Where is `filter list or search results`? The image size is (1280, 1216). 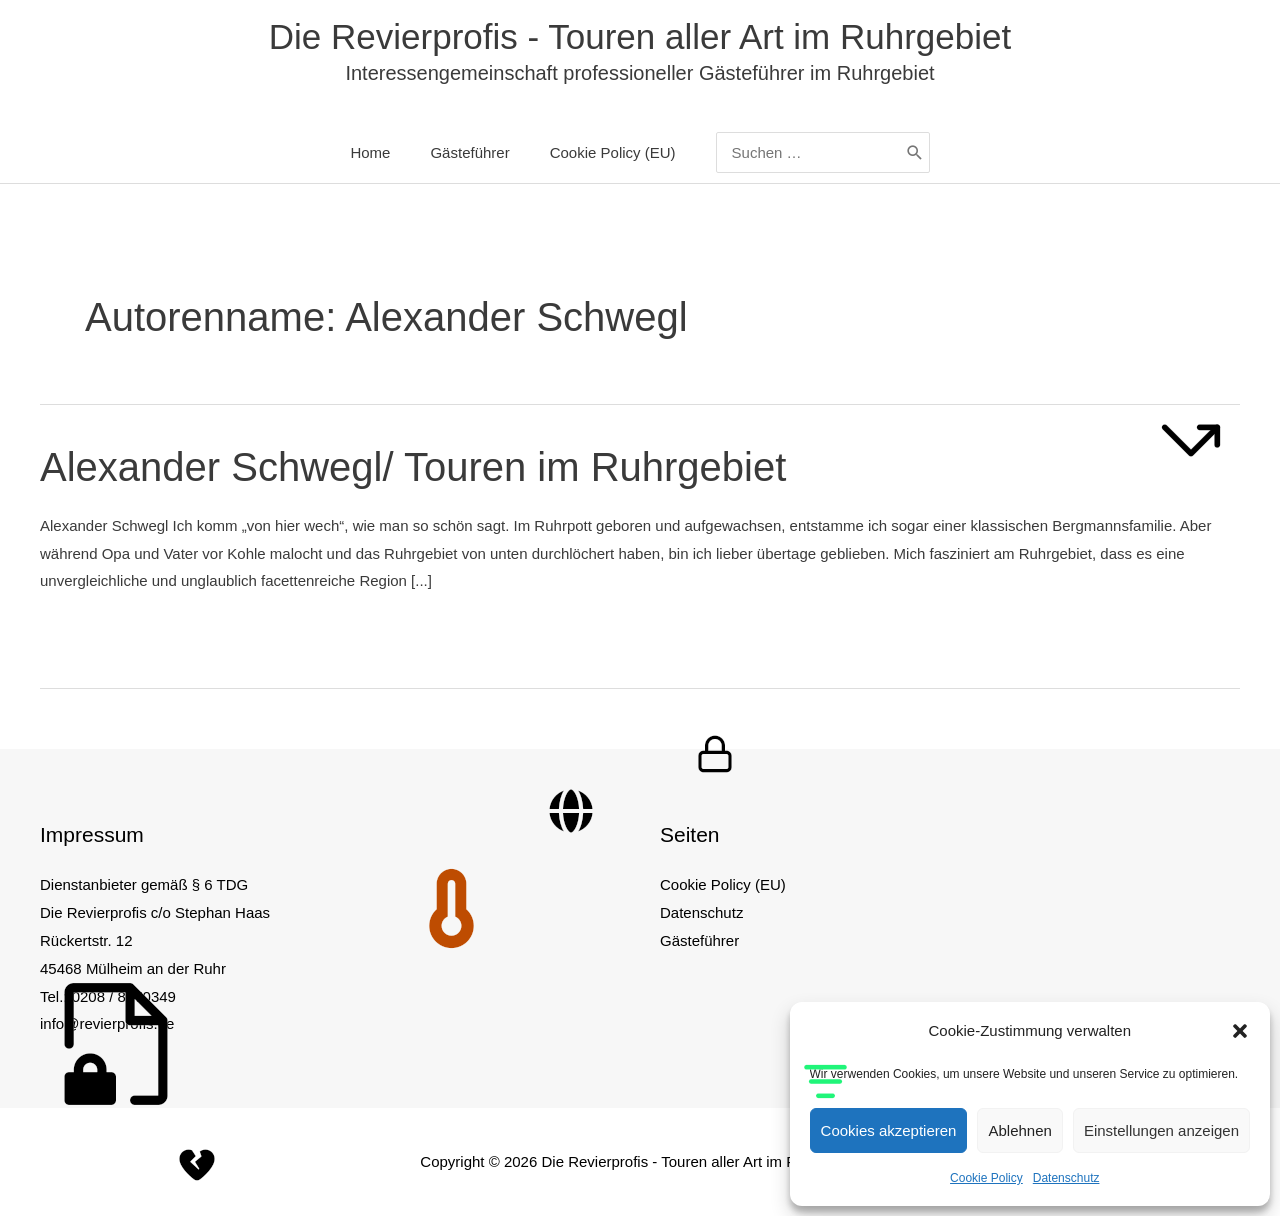
filter list or search results is located at coordinates (825, 1081).